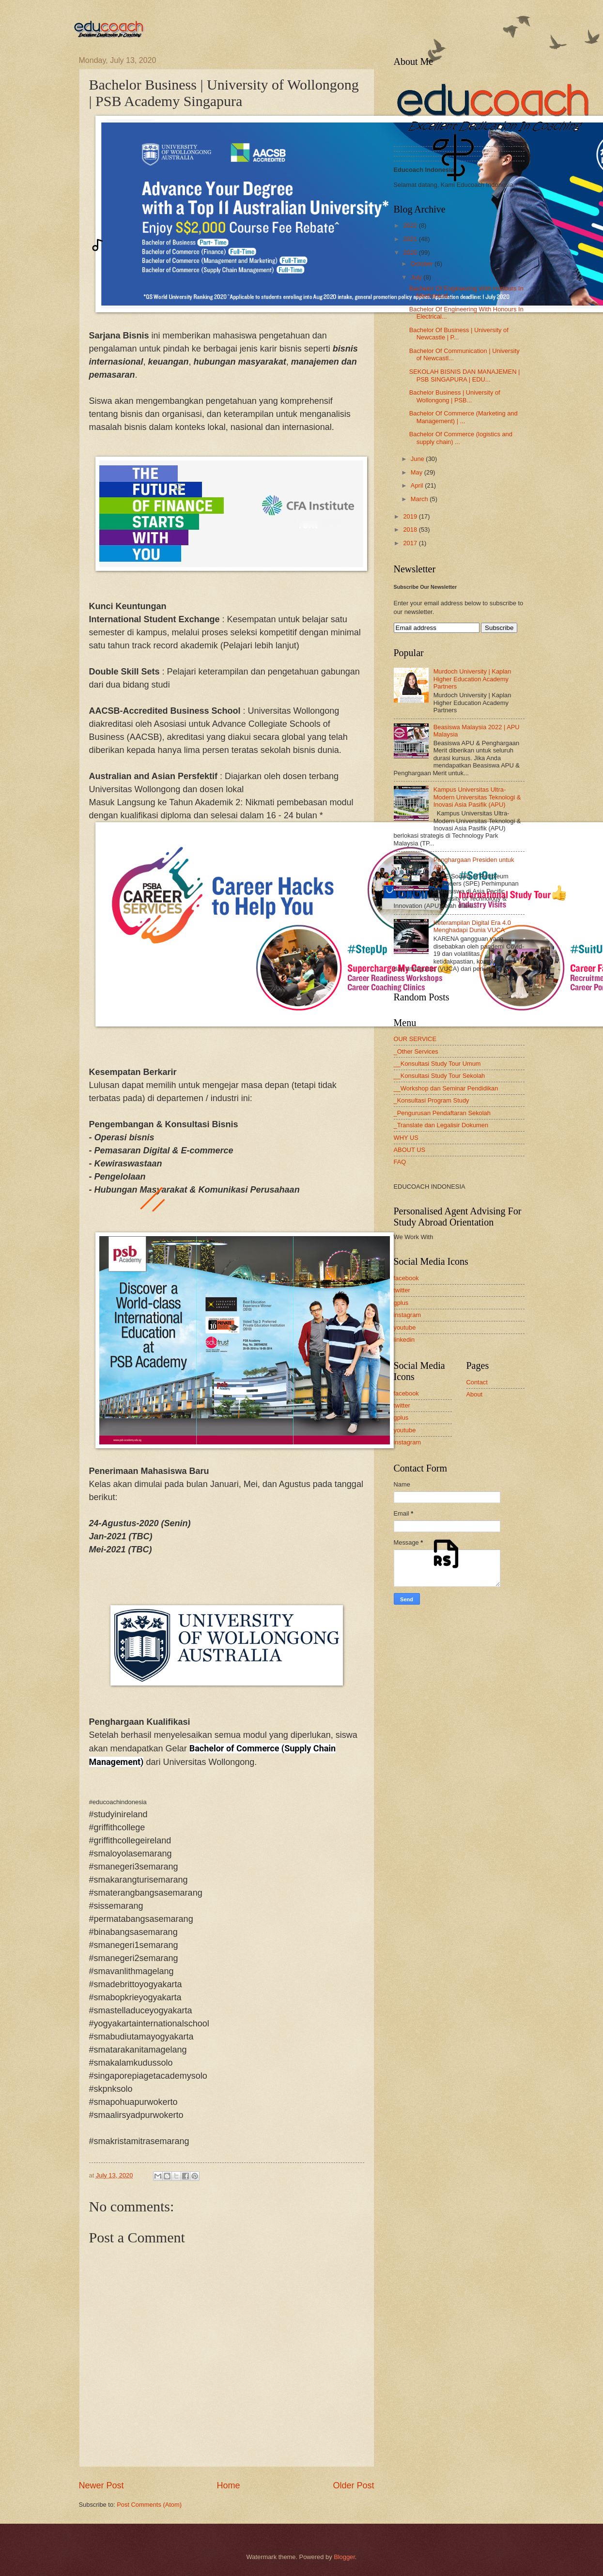 This screenshot has width=603, height=2576. What do you see at coordinates (178, 487) in the screenshot?
I see `a PNG image file` at bounding box center [178, 487].